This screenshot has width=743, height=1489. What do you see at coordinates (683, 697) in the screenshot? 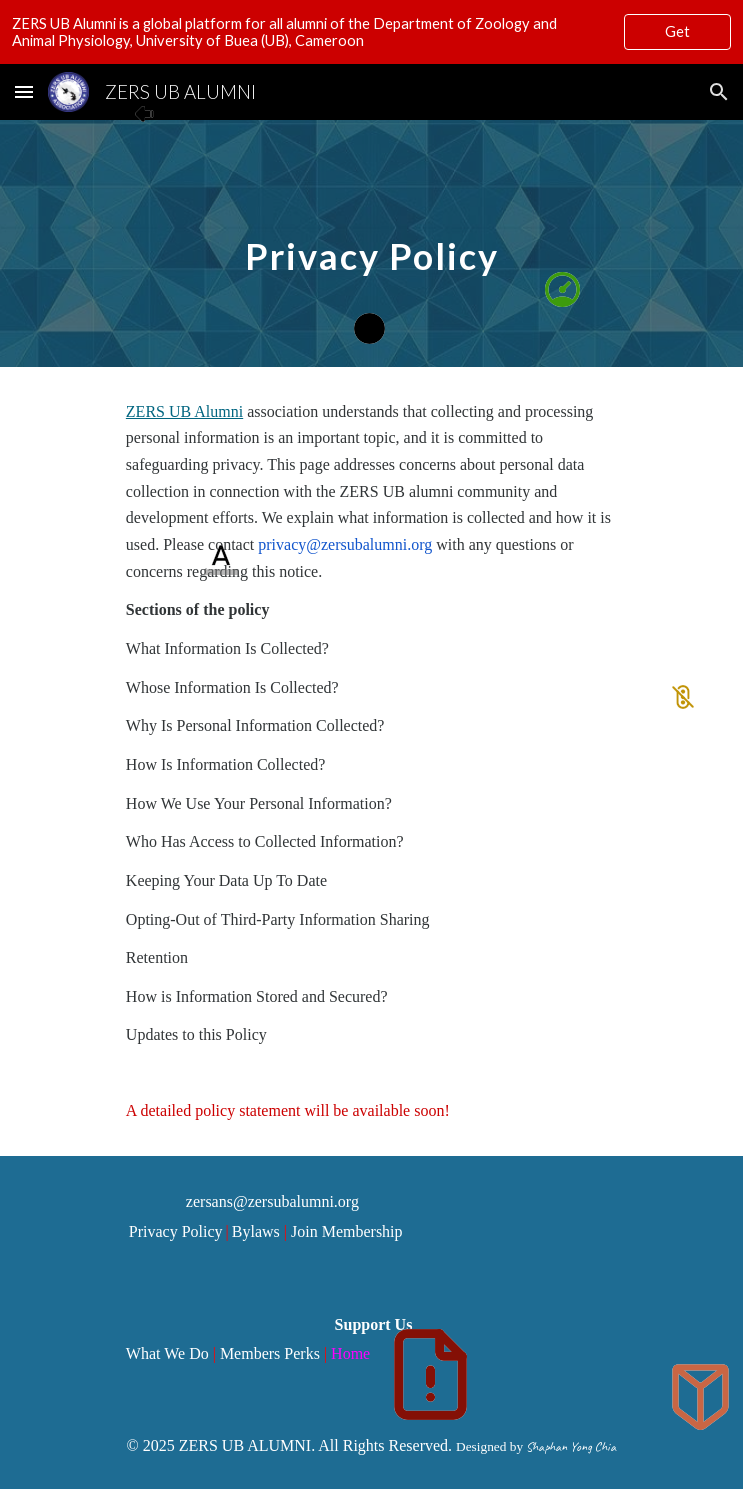
I see `traffic light system disabled or offline` at bounding box center [683, 697].